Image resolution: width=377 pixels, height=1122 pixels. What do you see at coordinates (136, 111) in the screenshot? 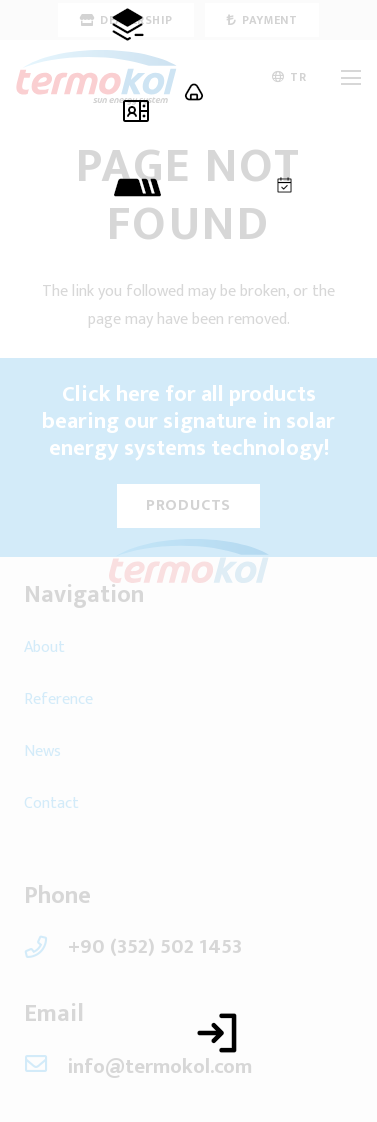
I see `start or join a video conference` at bounding box center [136, 111].